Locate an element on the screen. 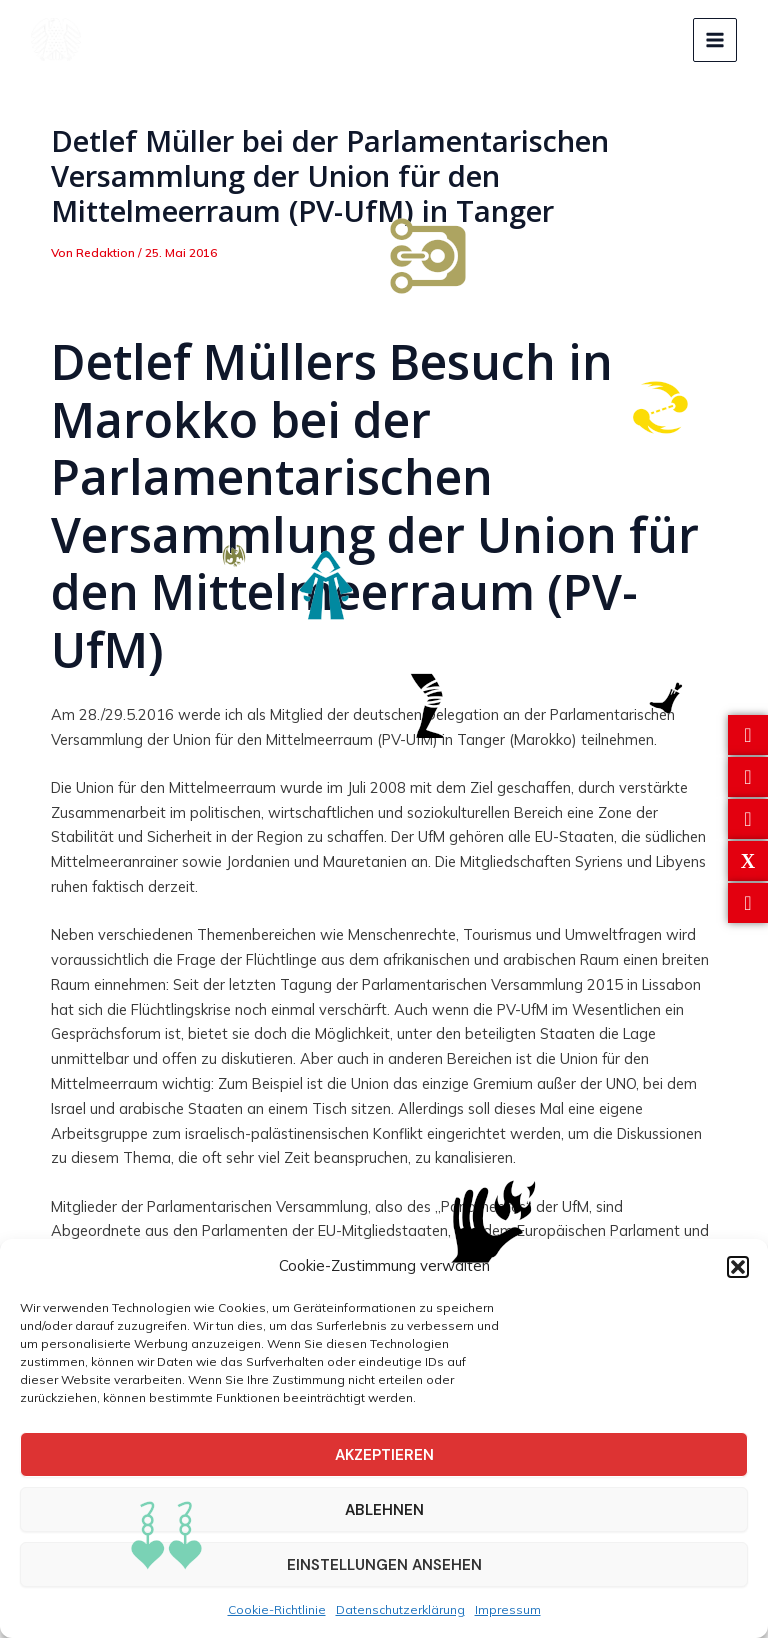  view injury or recovery status is located at coordinates (429, 706).